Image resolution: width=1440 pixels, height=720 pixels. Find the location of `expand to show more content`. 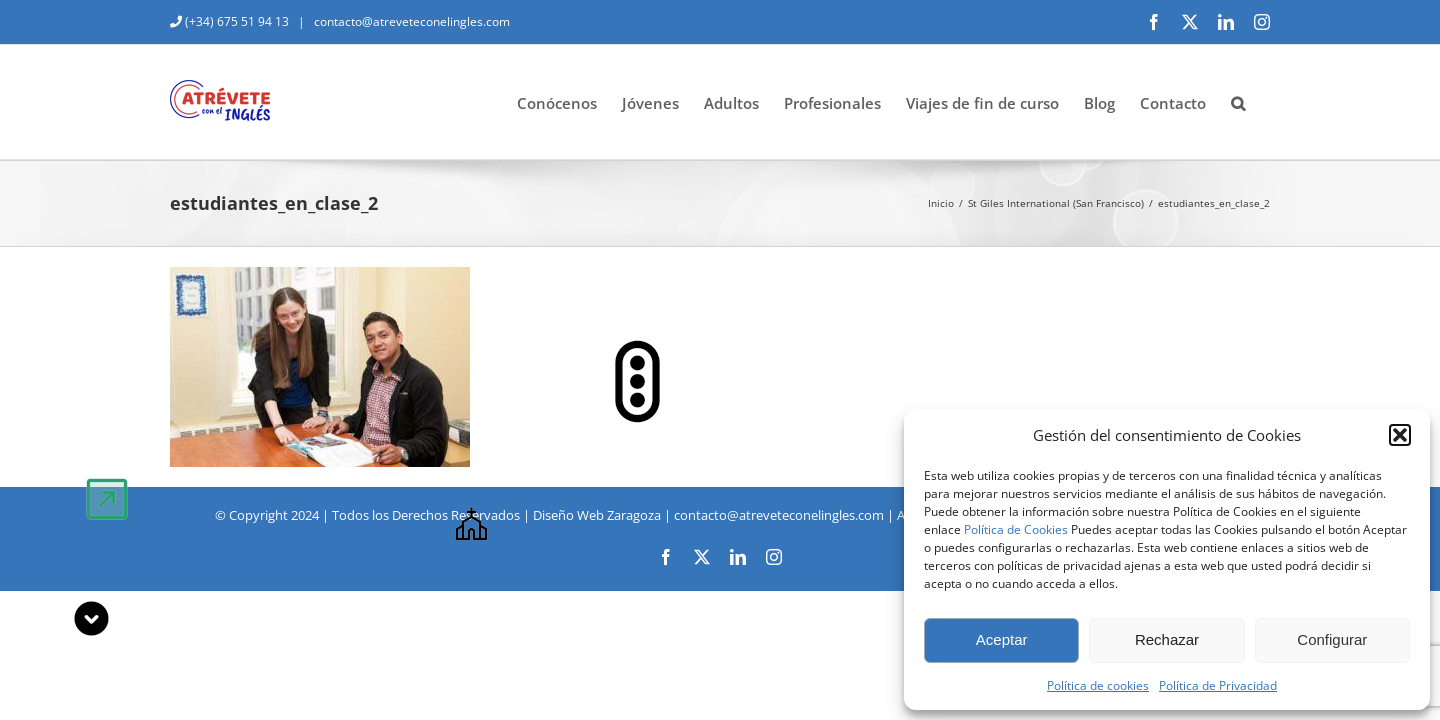

expand to show more content is located at coordinates (91, 618).